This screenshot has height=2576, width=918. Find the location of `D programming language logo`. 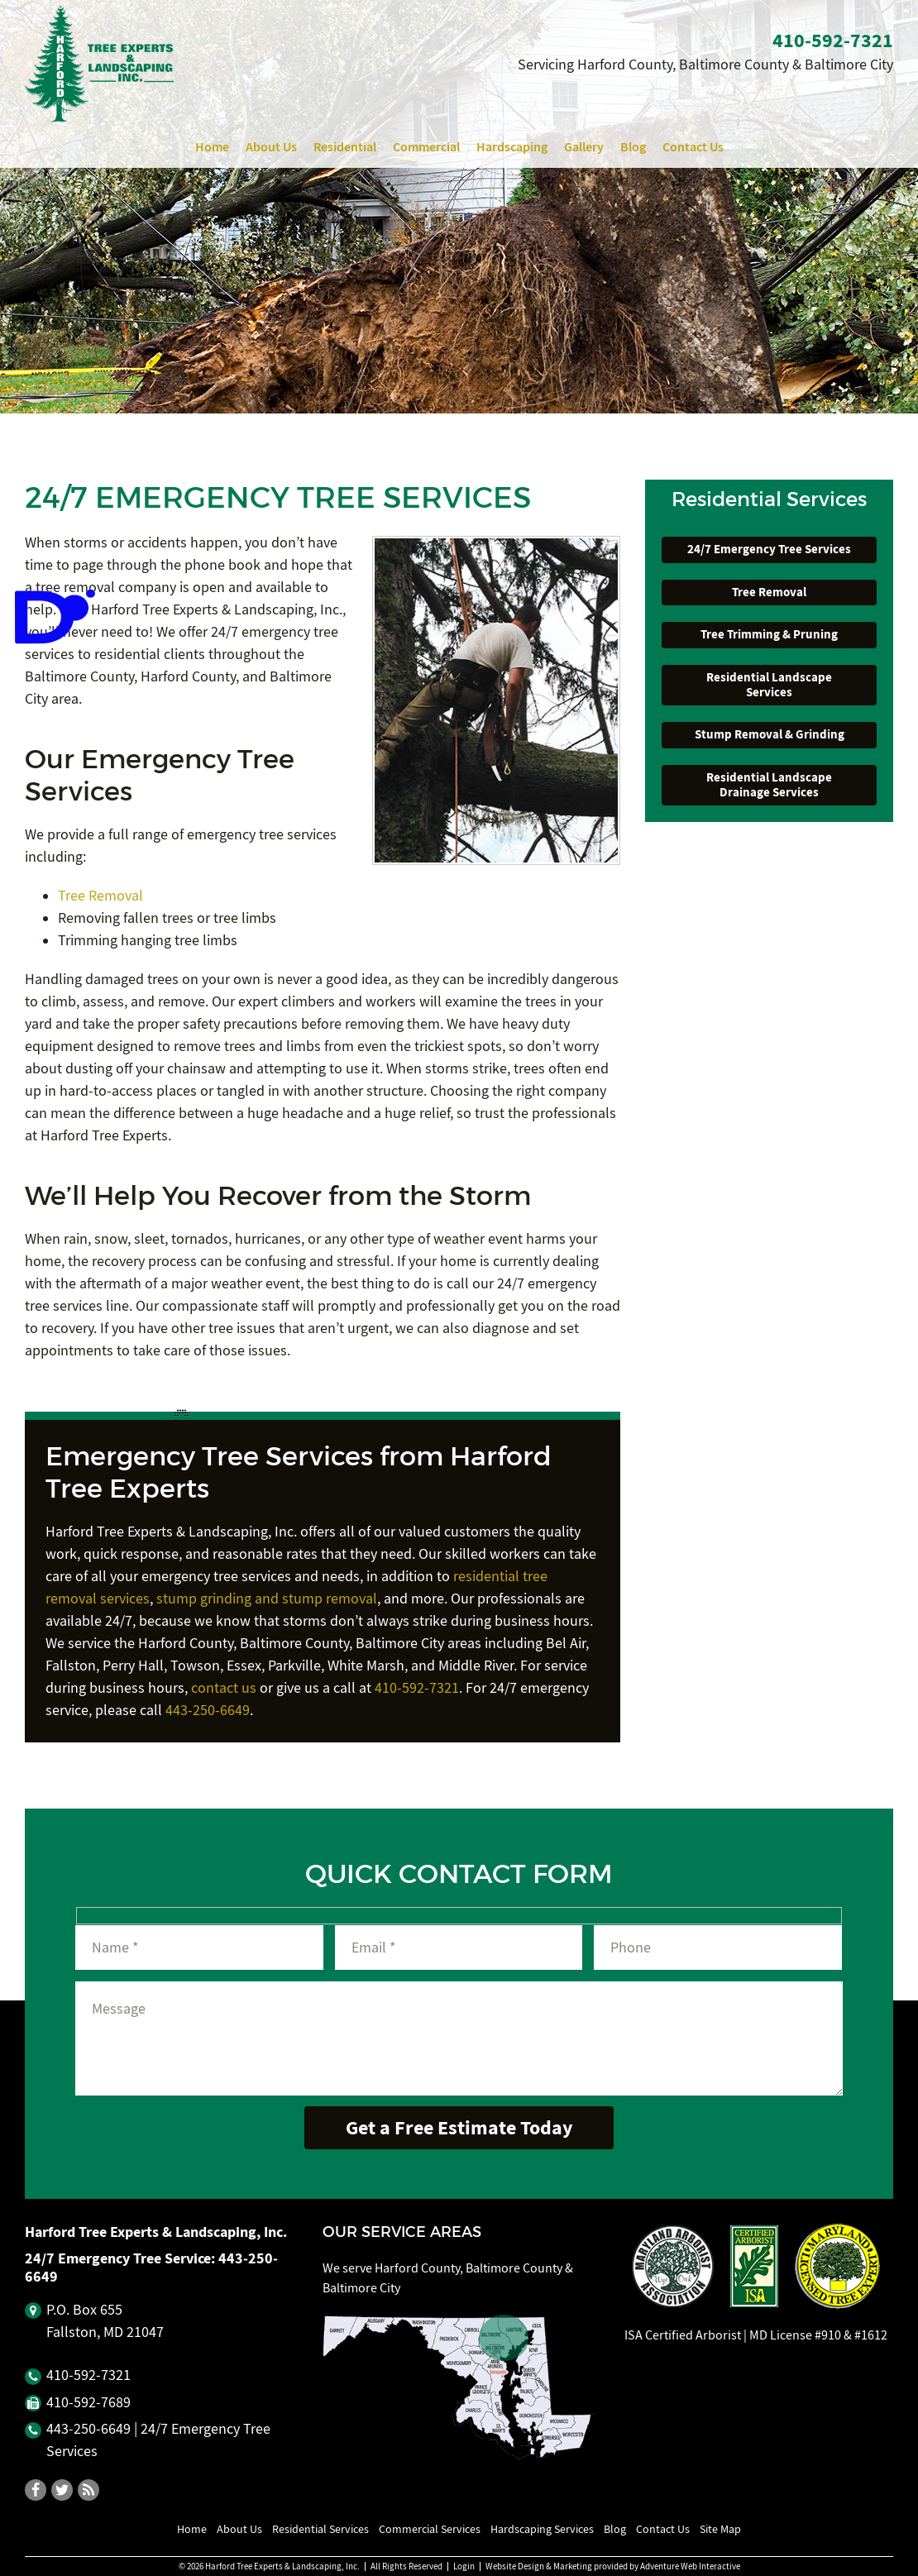

D programming language logo is located at coordinates (55, 616).